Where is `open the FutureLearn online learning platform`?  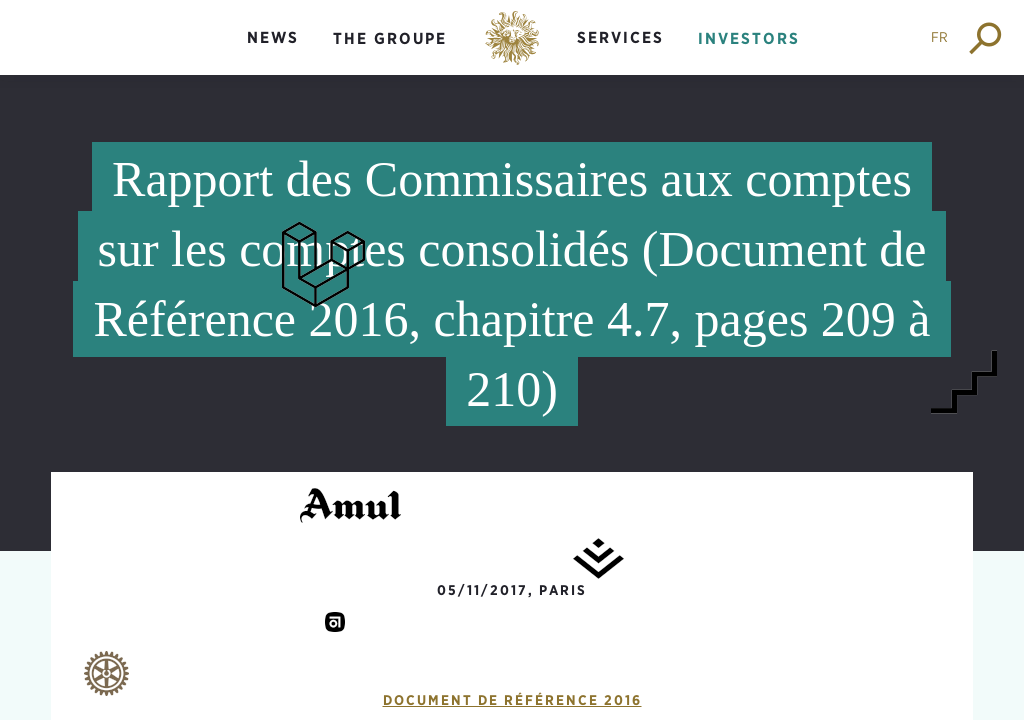 open the FutureLearn online learning platform is located at coordinates (964, 382).